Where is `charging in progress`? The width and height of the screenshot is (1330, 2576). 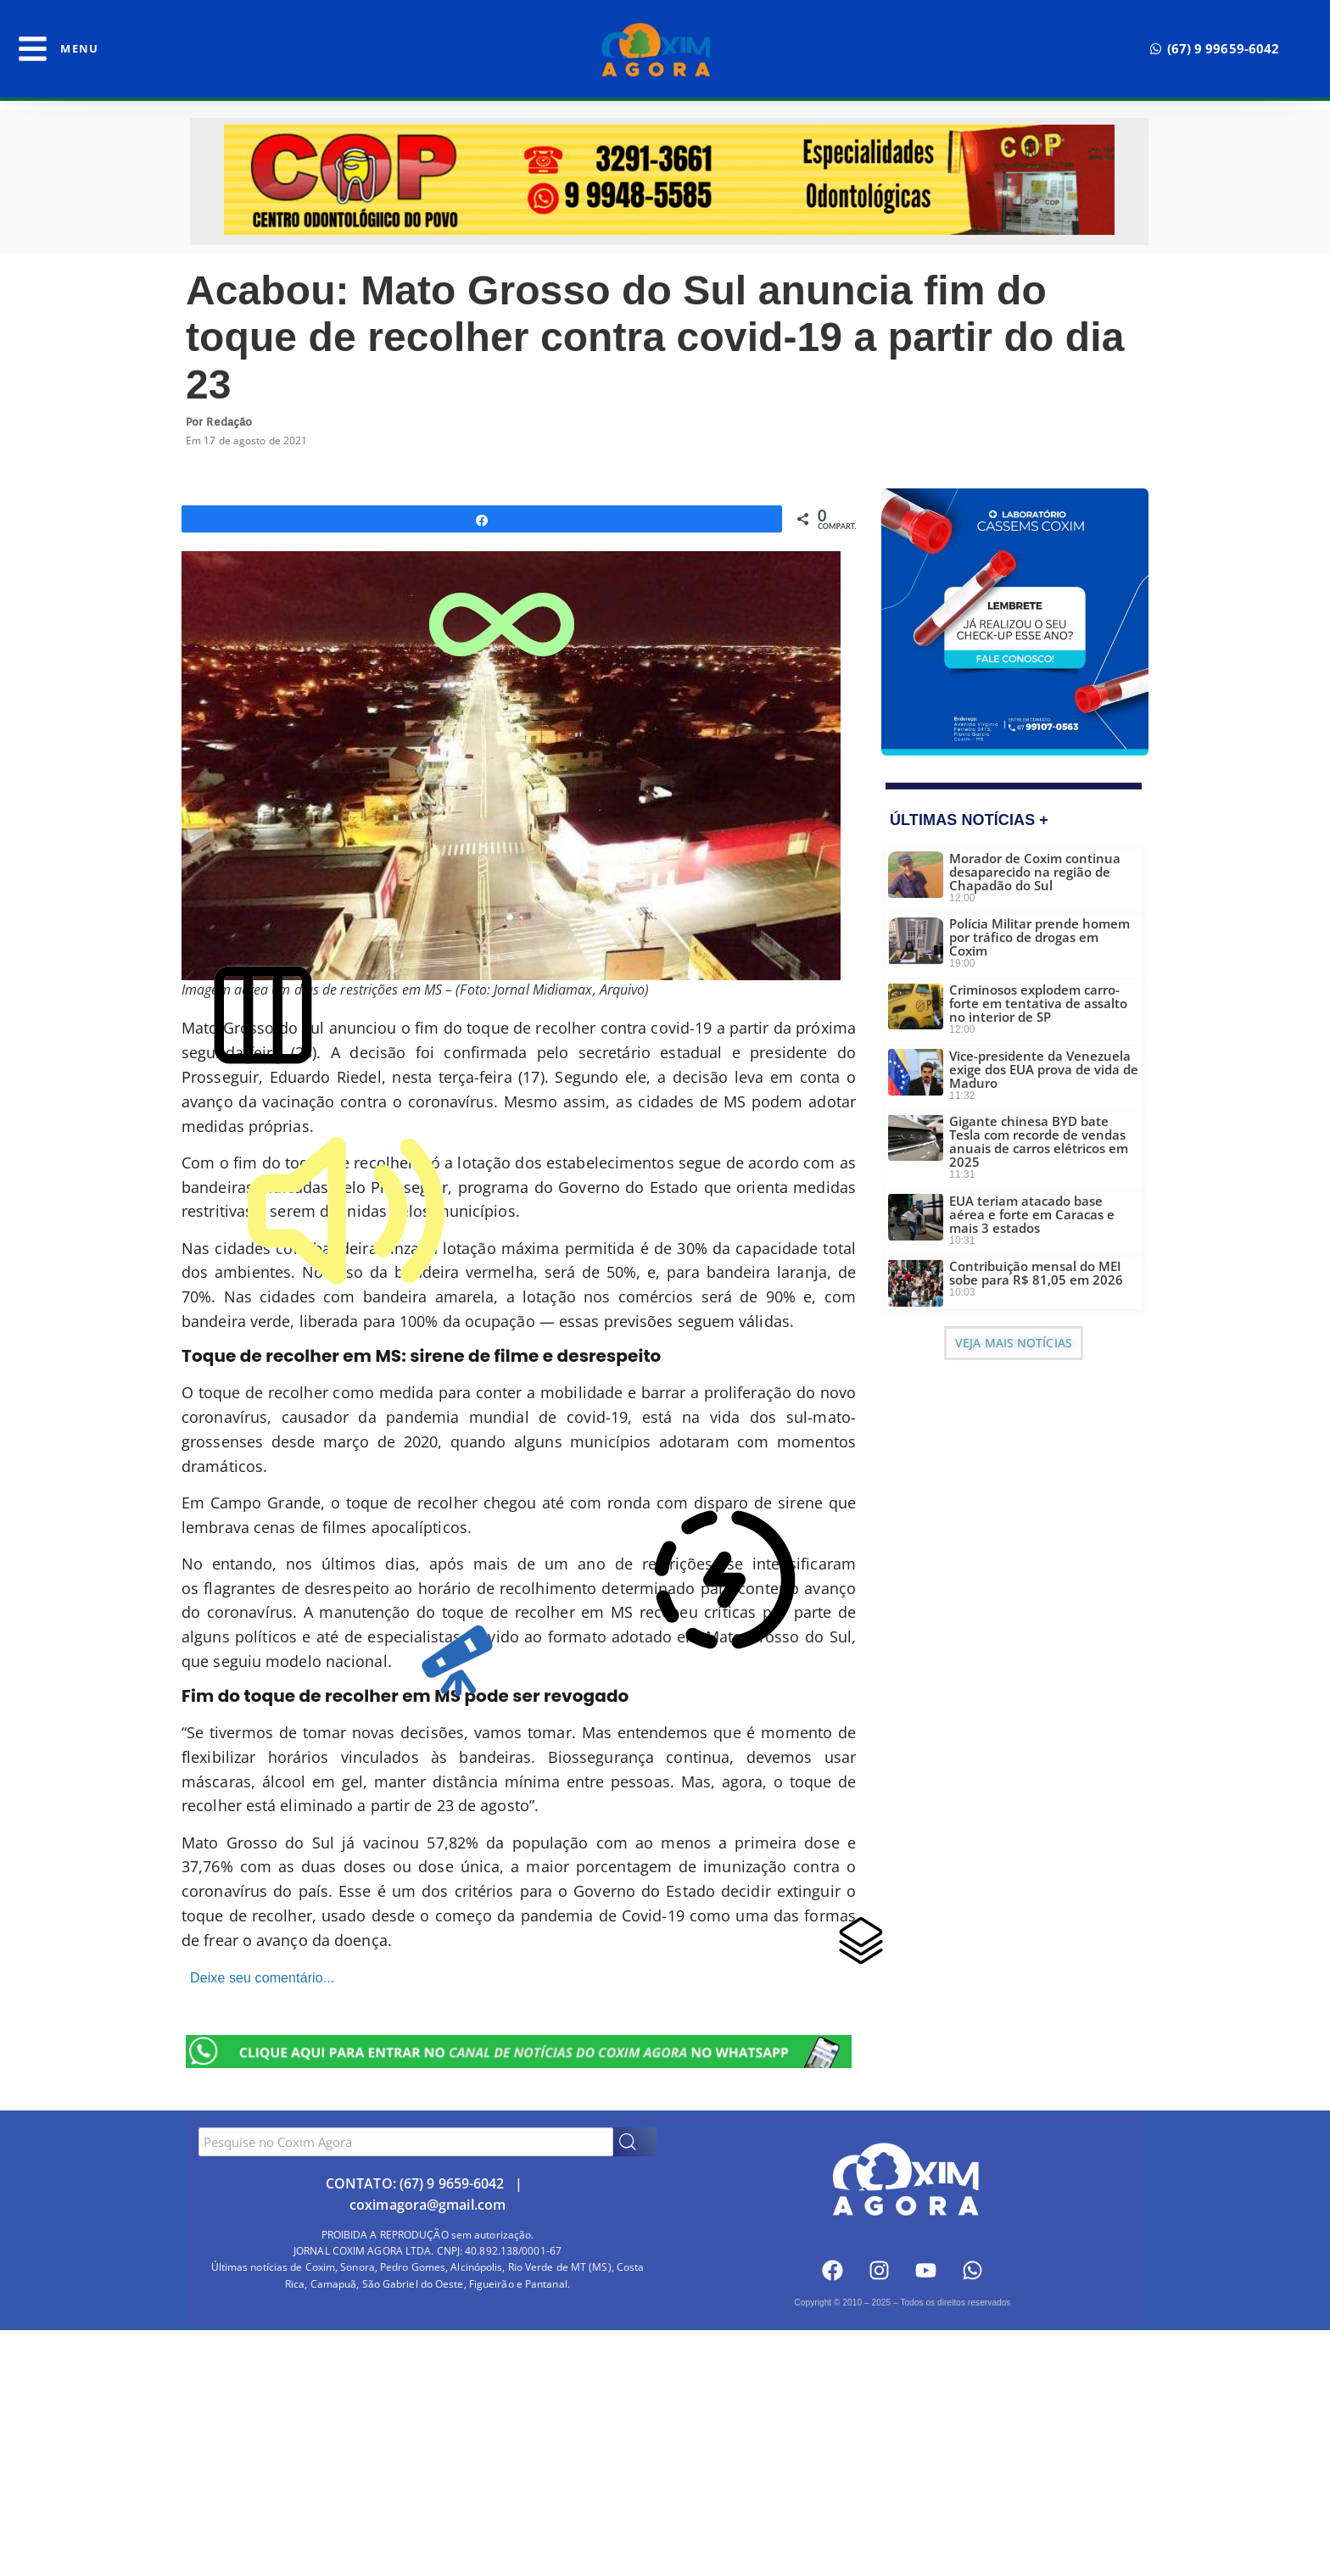
charging in progress is located at coordinates (724, 1580).